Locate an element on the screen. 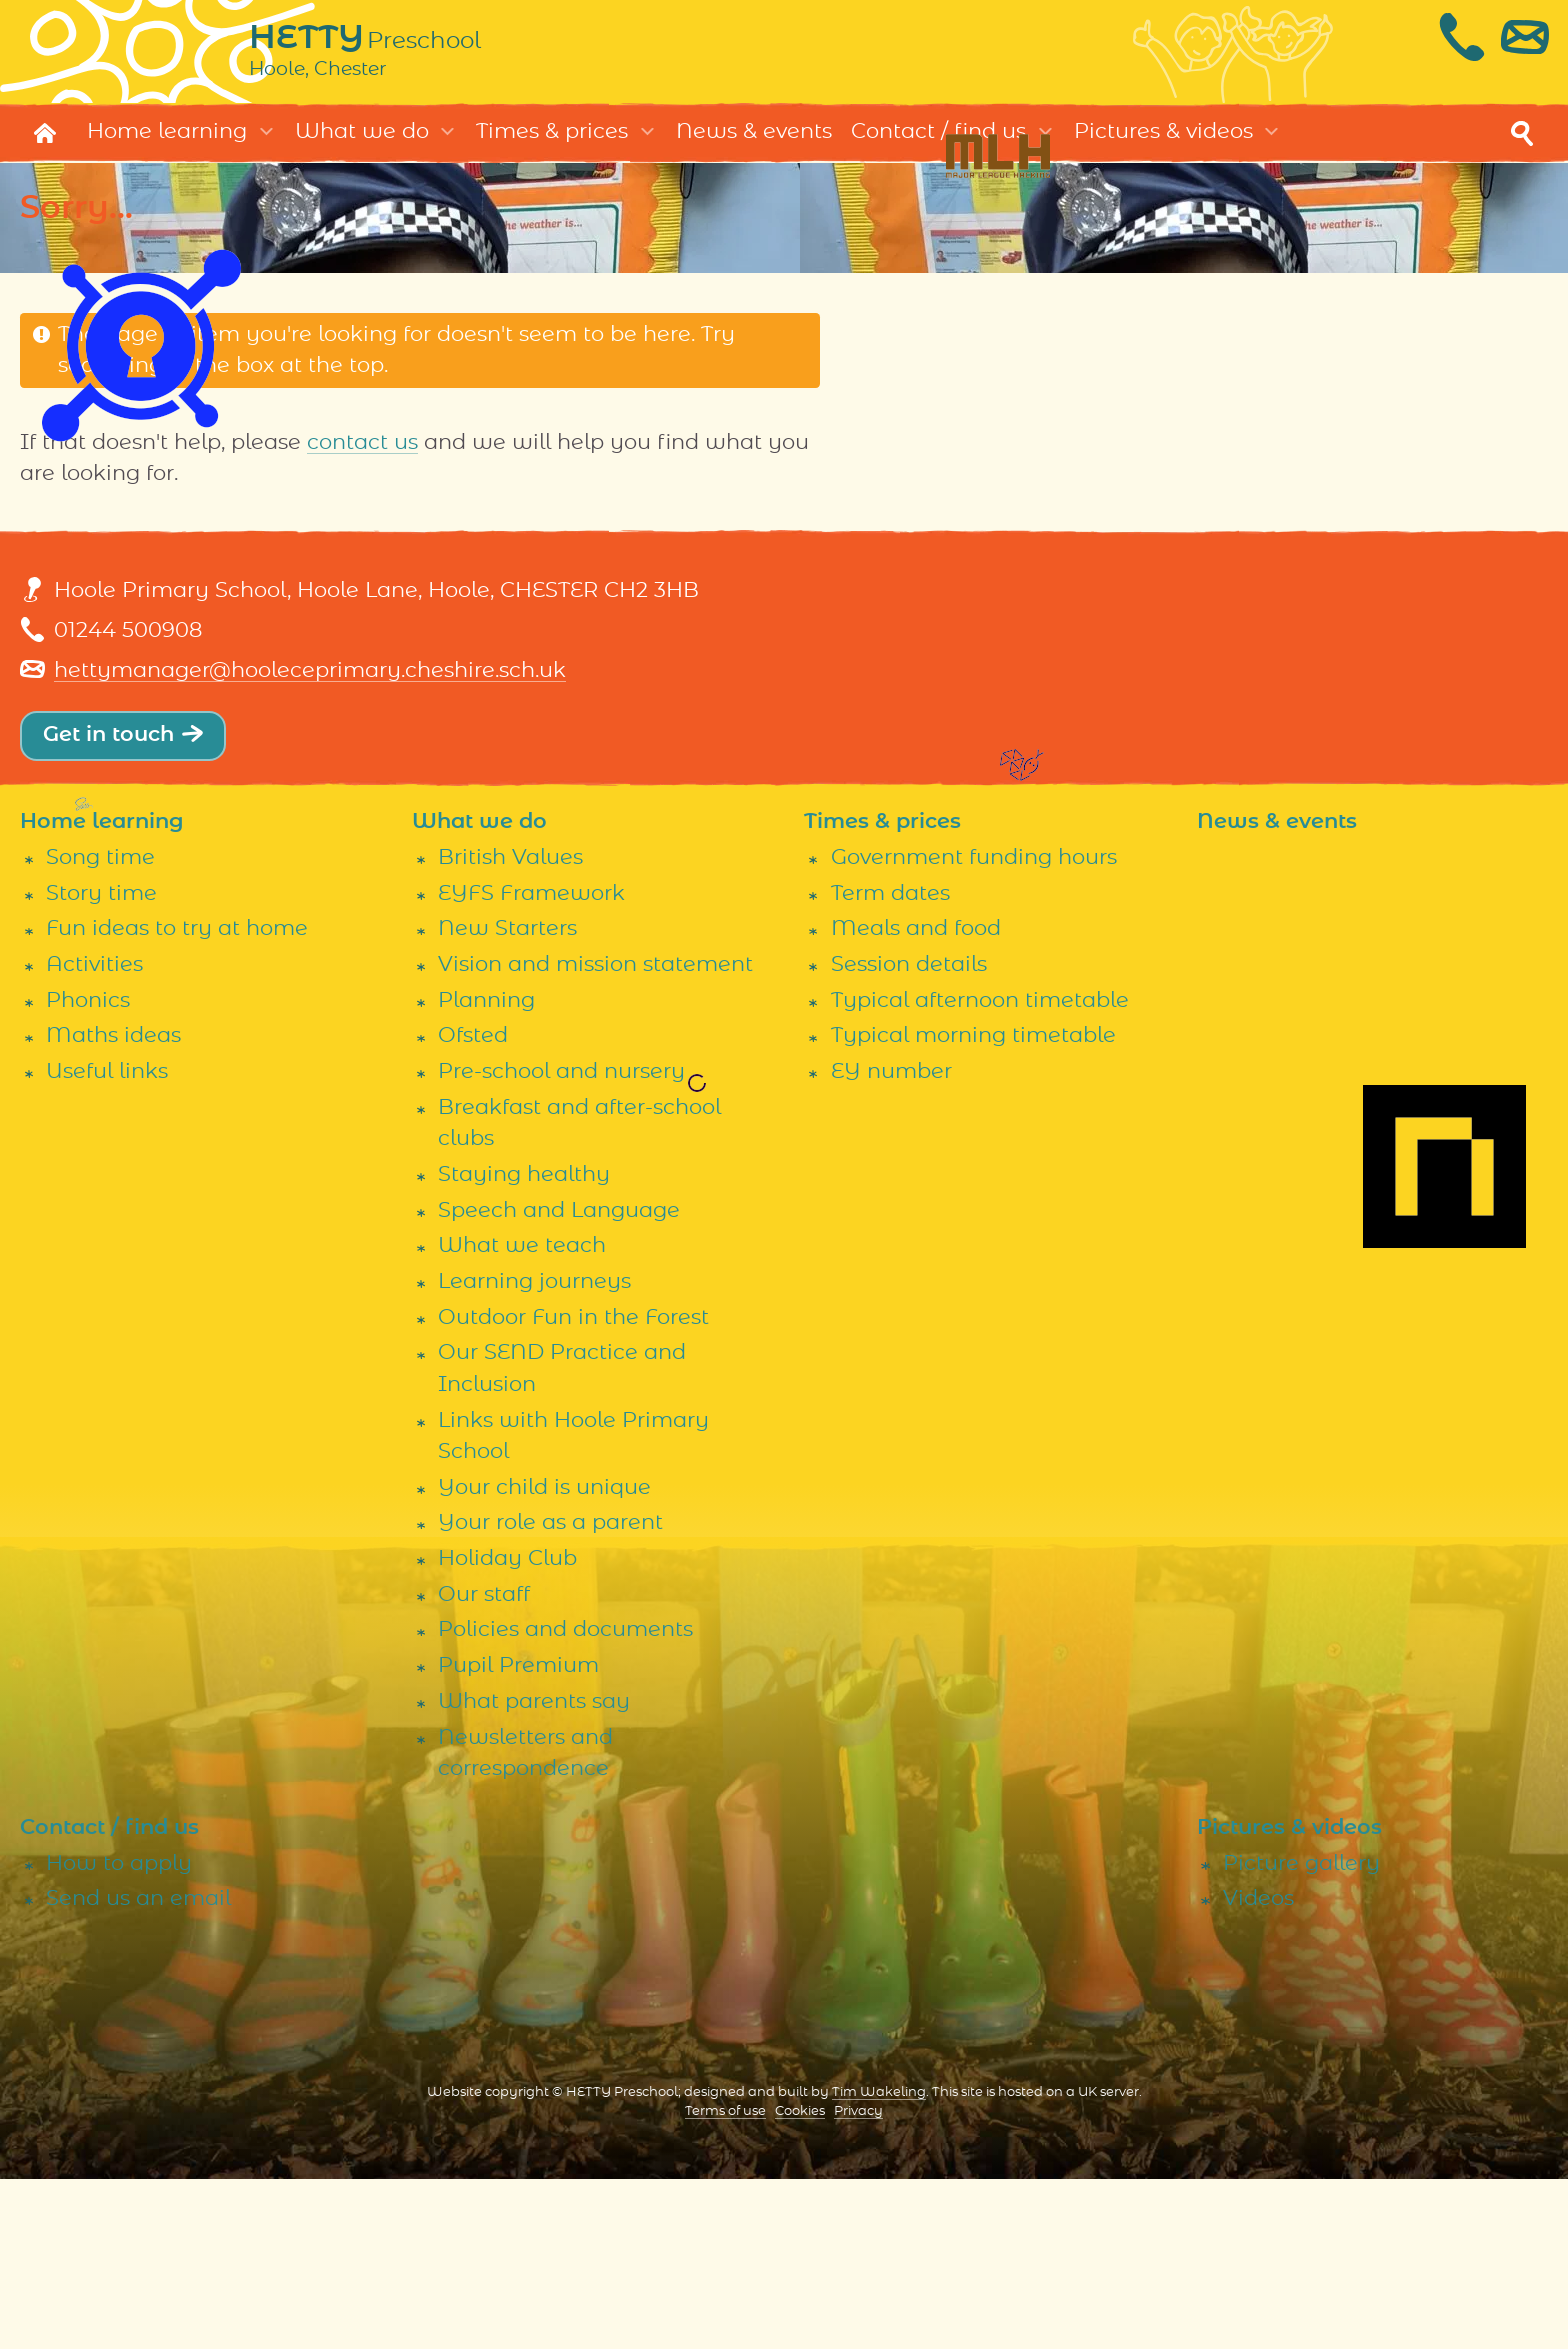 This screenshot has height=2349, width=1568. link to PythonAnywhere cloud hosting service is located at coordinates (1022, 765).